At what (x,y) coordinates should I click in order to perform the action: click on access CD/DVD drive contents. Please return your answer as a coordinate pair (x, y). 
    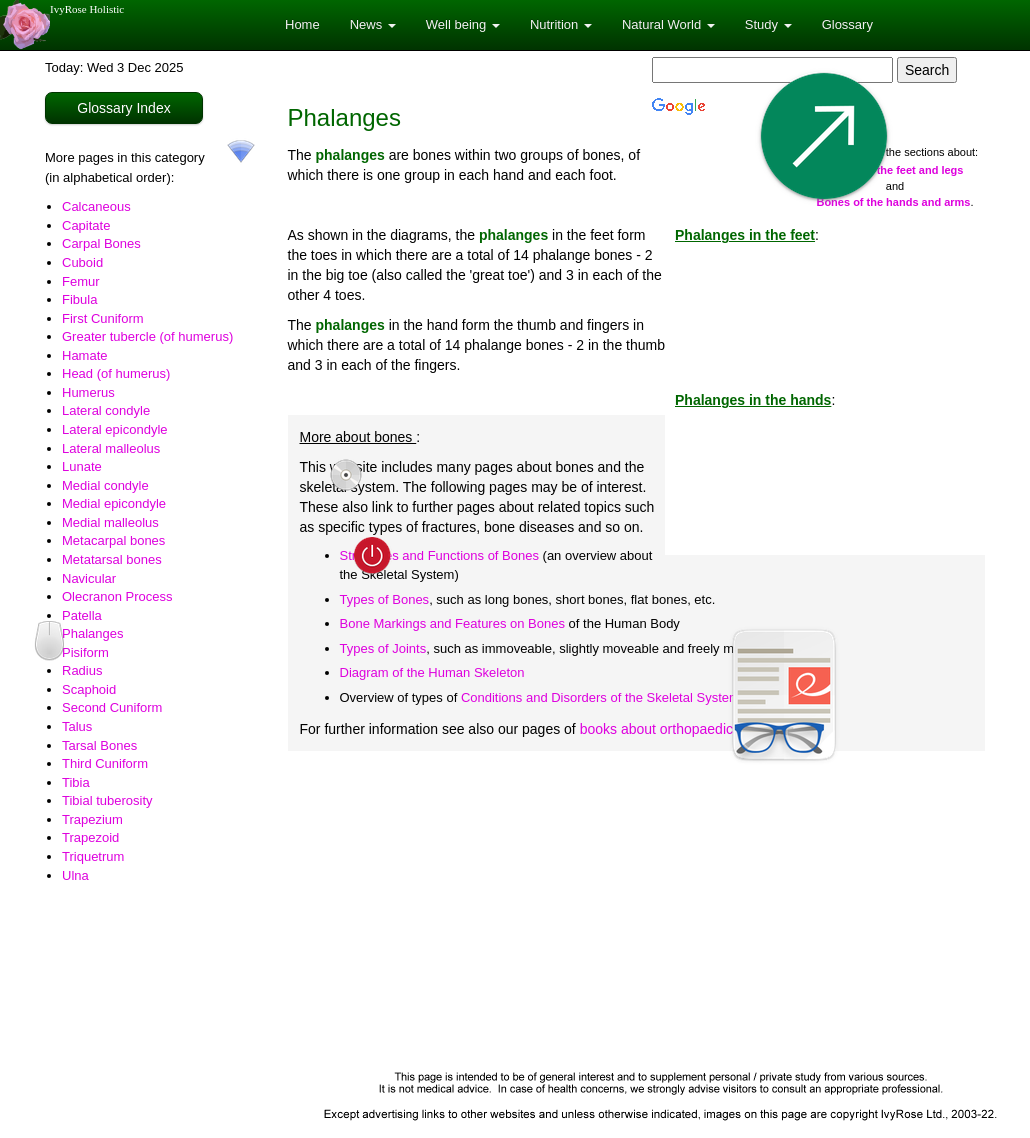
    Looking at the image, I should click on (346, 475).